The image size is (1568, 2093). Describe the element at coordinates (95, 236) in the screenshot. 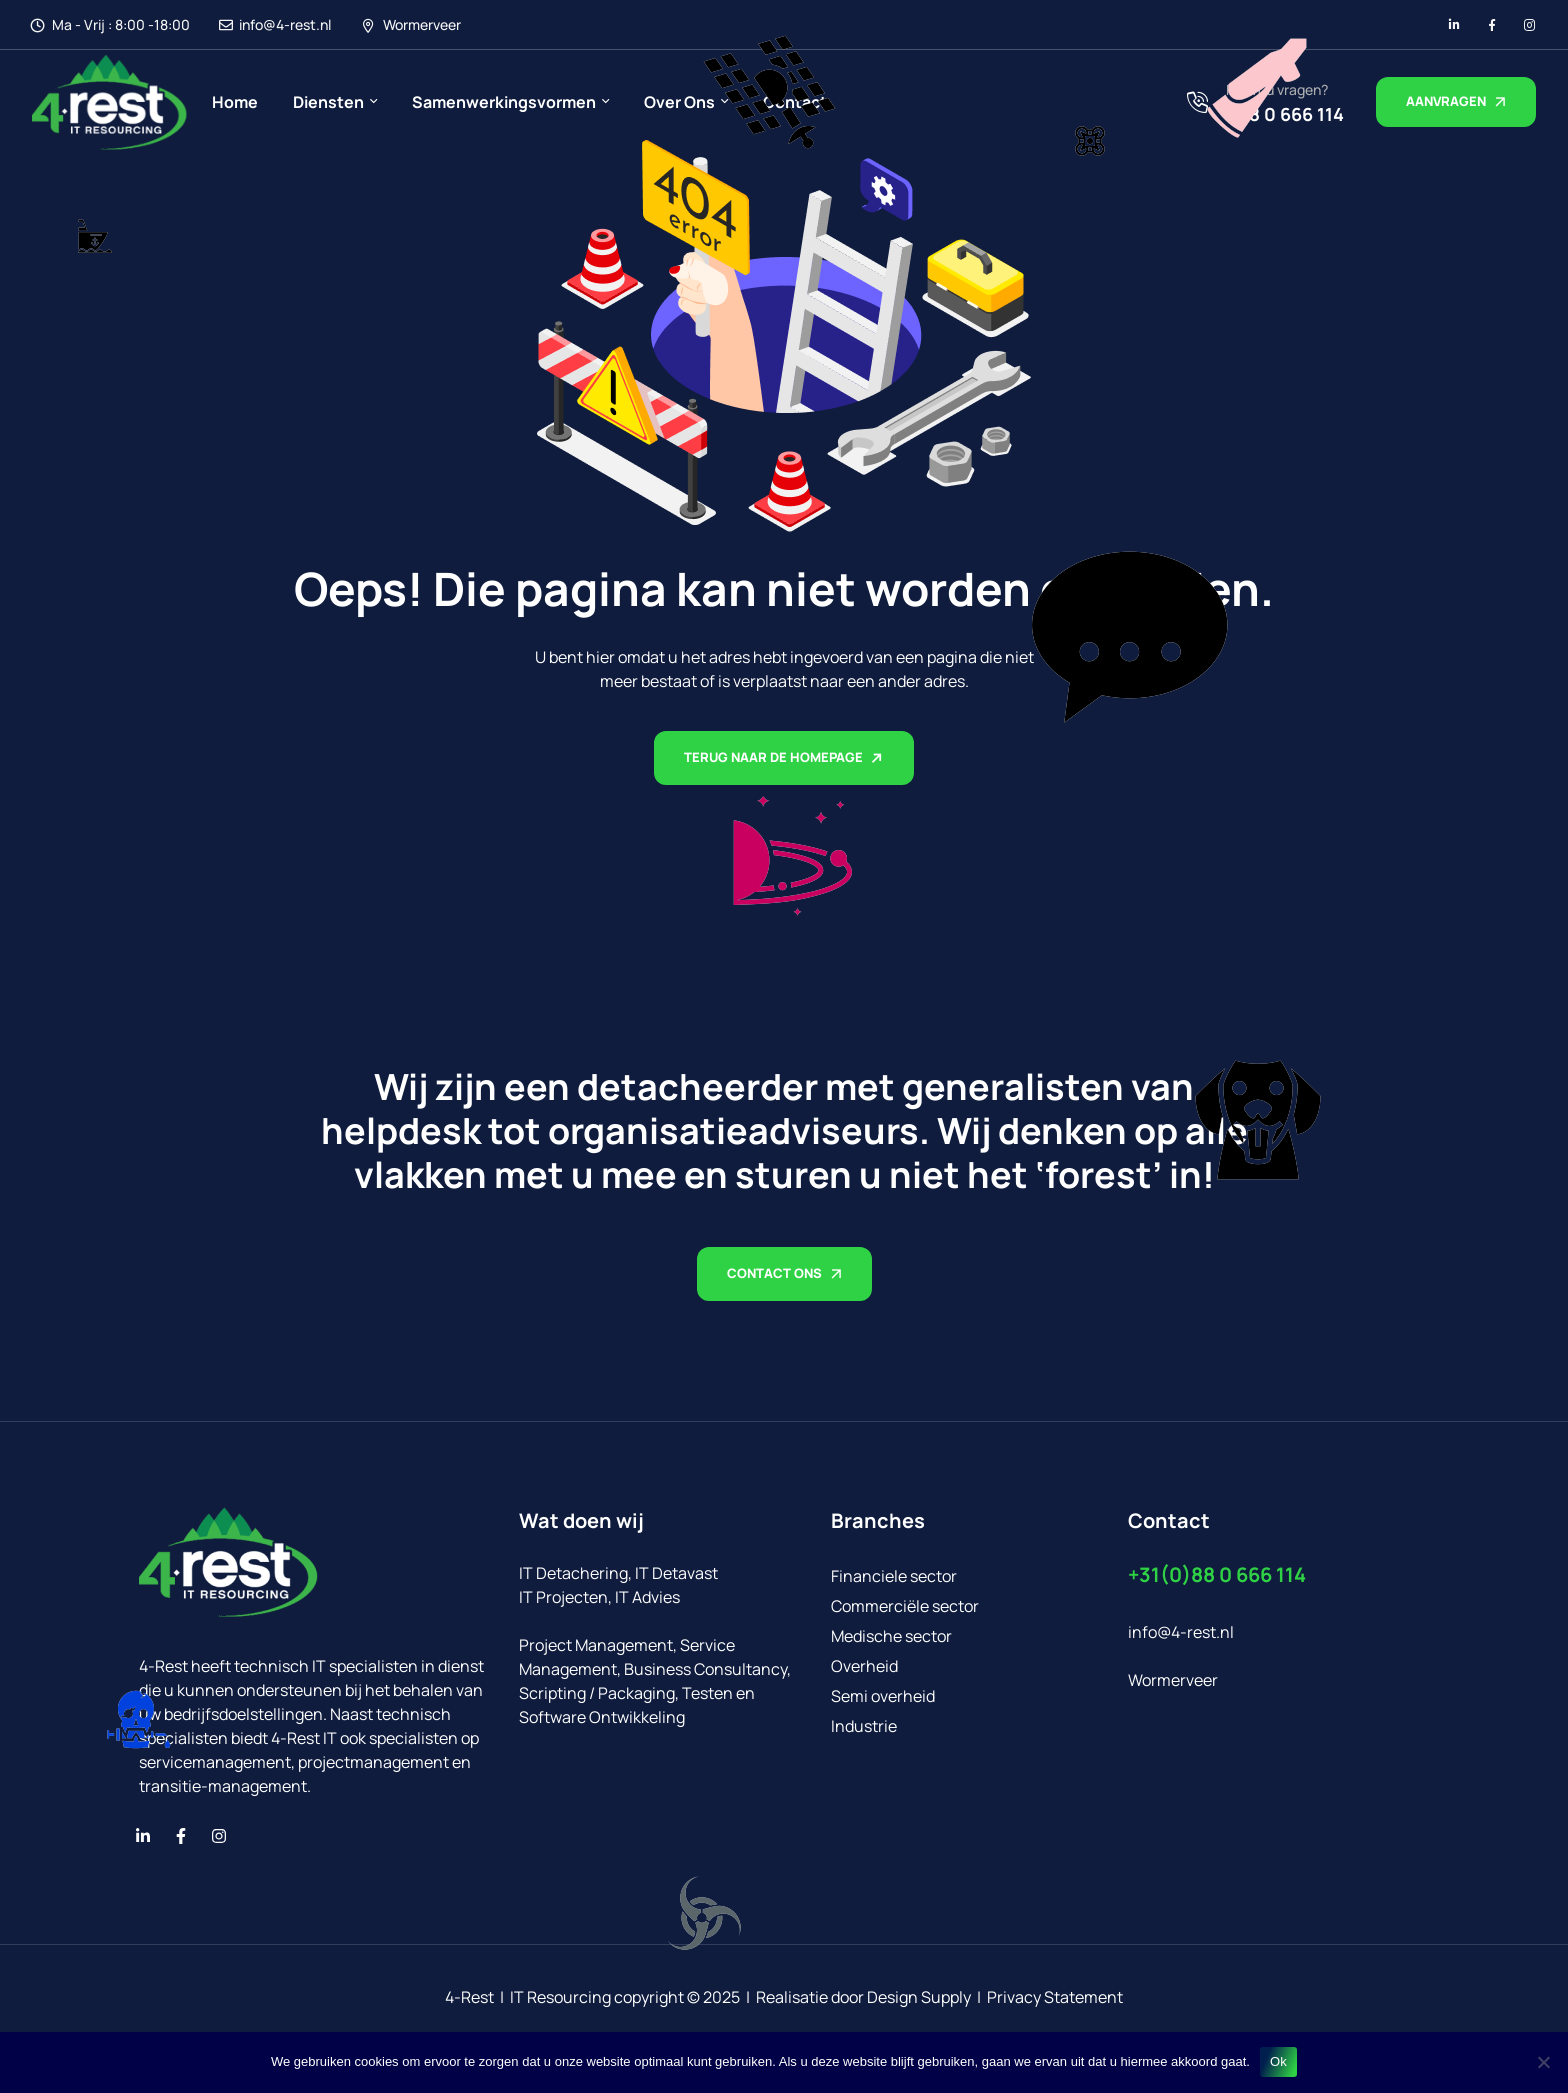

I see `access naval or maritime game features` at that location.